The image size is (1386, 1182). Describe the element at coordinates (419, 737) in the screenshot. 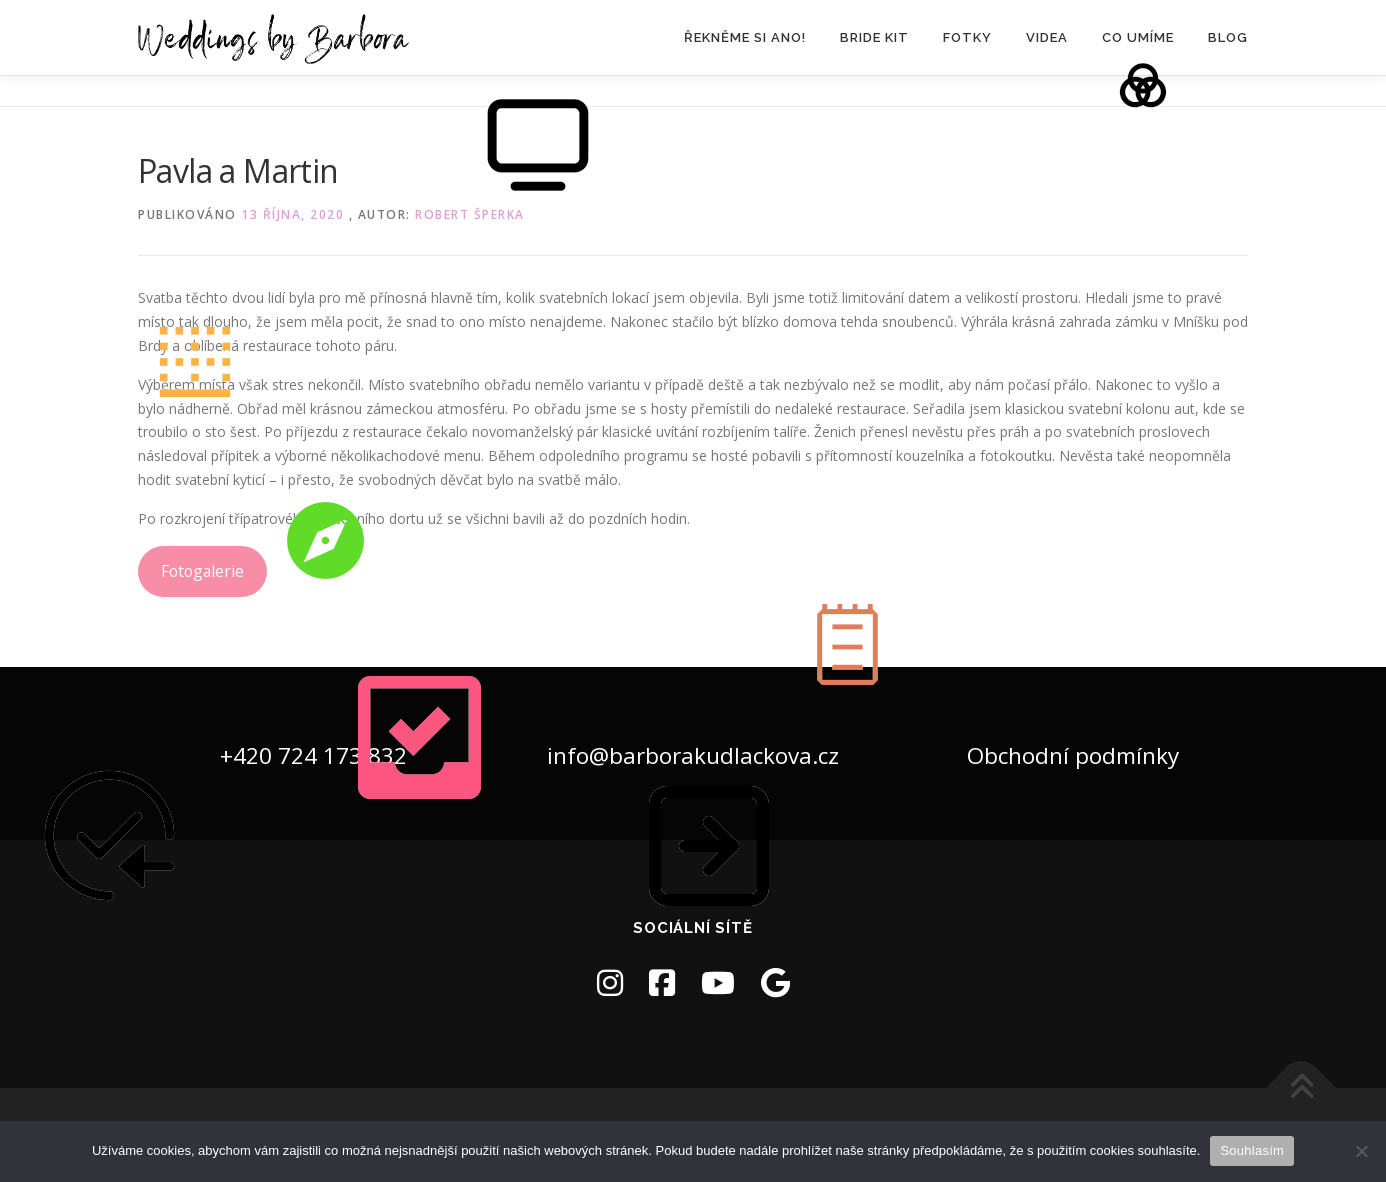

I see `mark all inbox messages as read` at that location.